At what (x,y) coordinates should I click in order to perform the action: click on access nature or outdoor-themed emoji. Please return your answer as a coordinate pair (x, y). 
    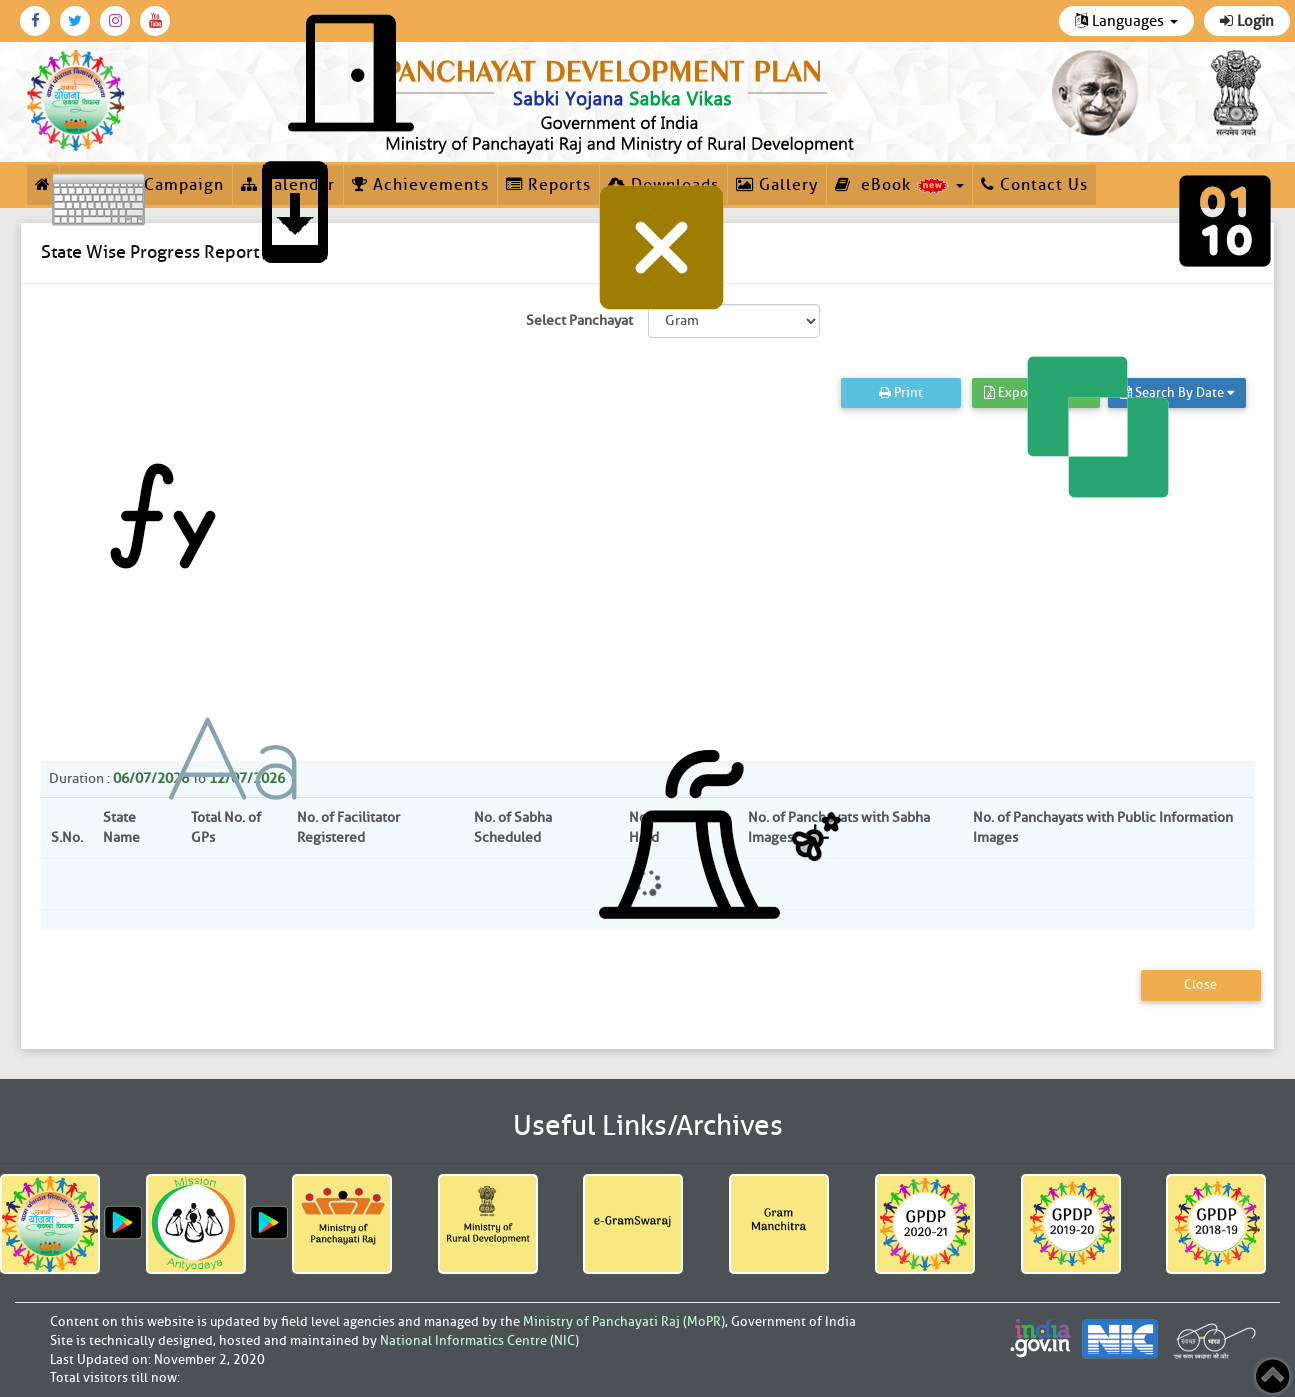
    Looking at the image, I should click on (816, 836).